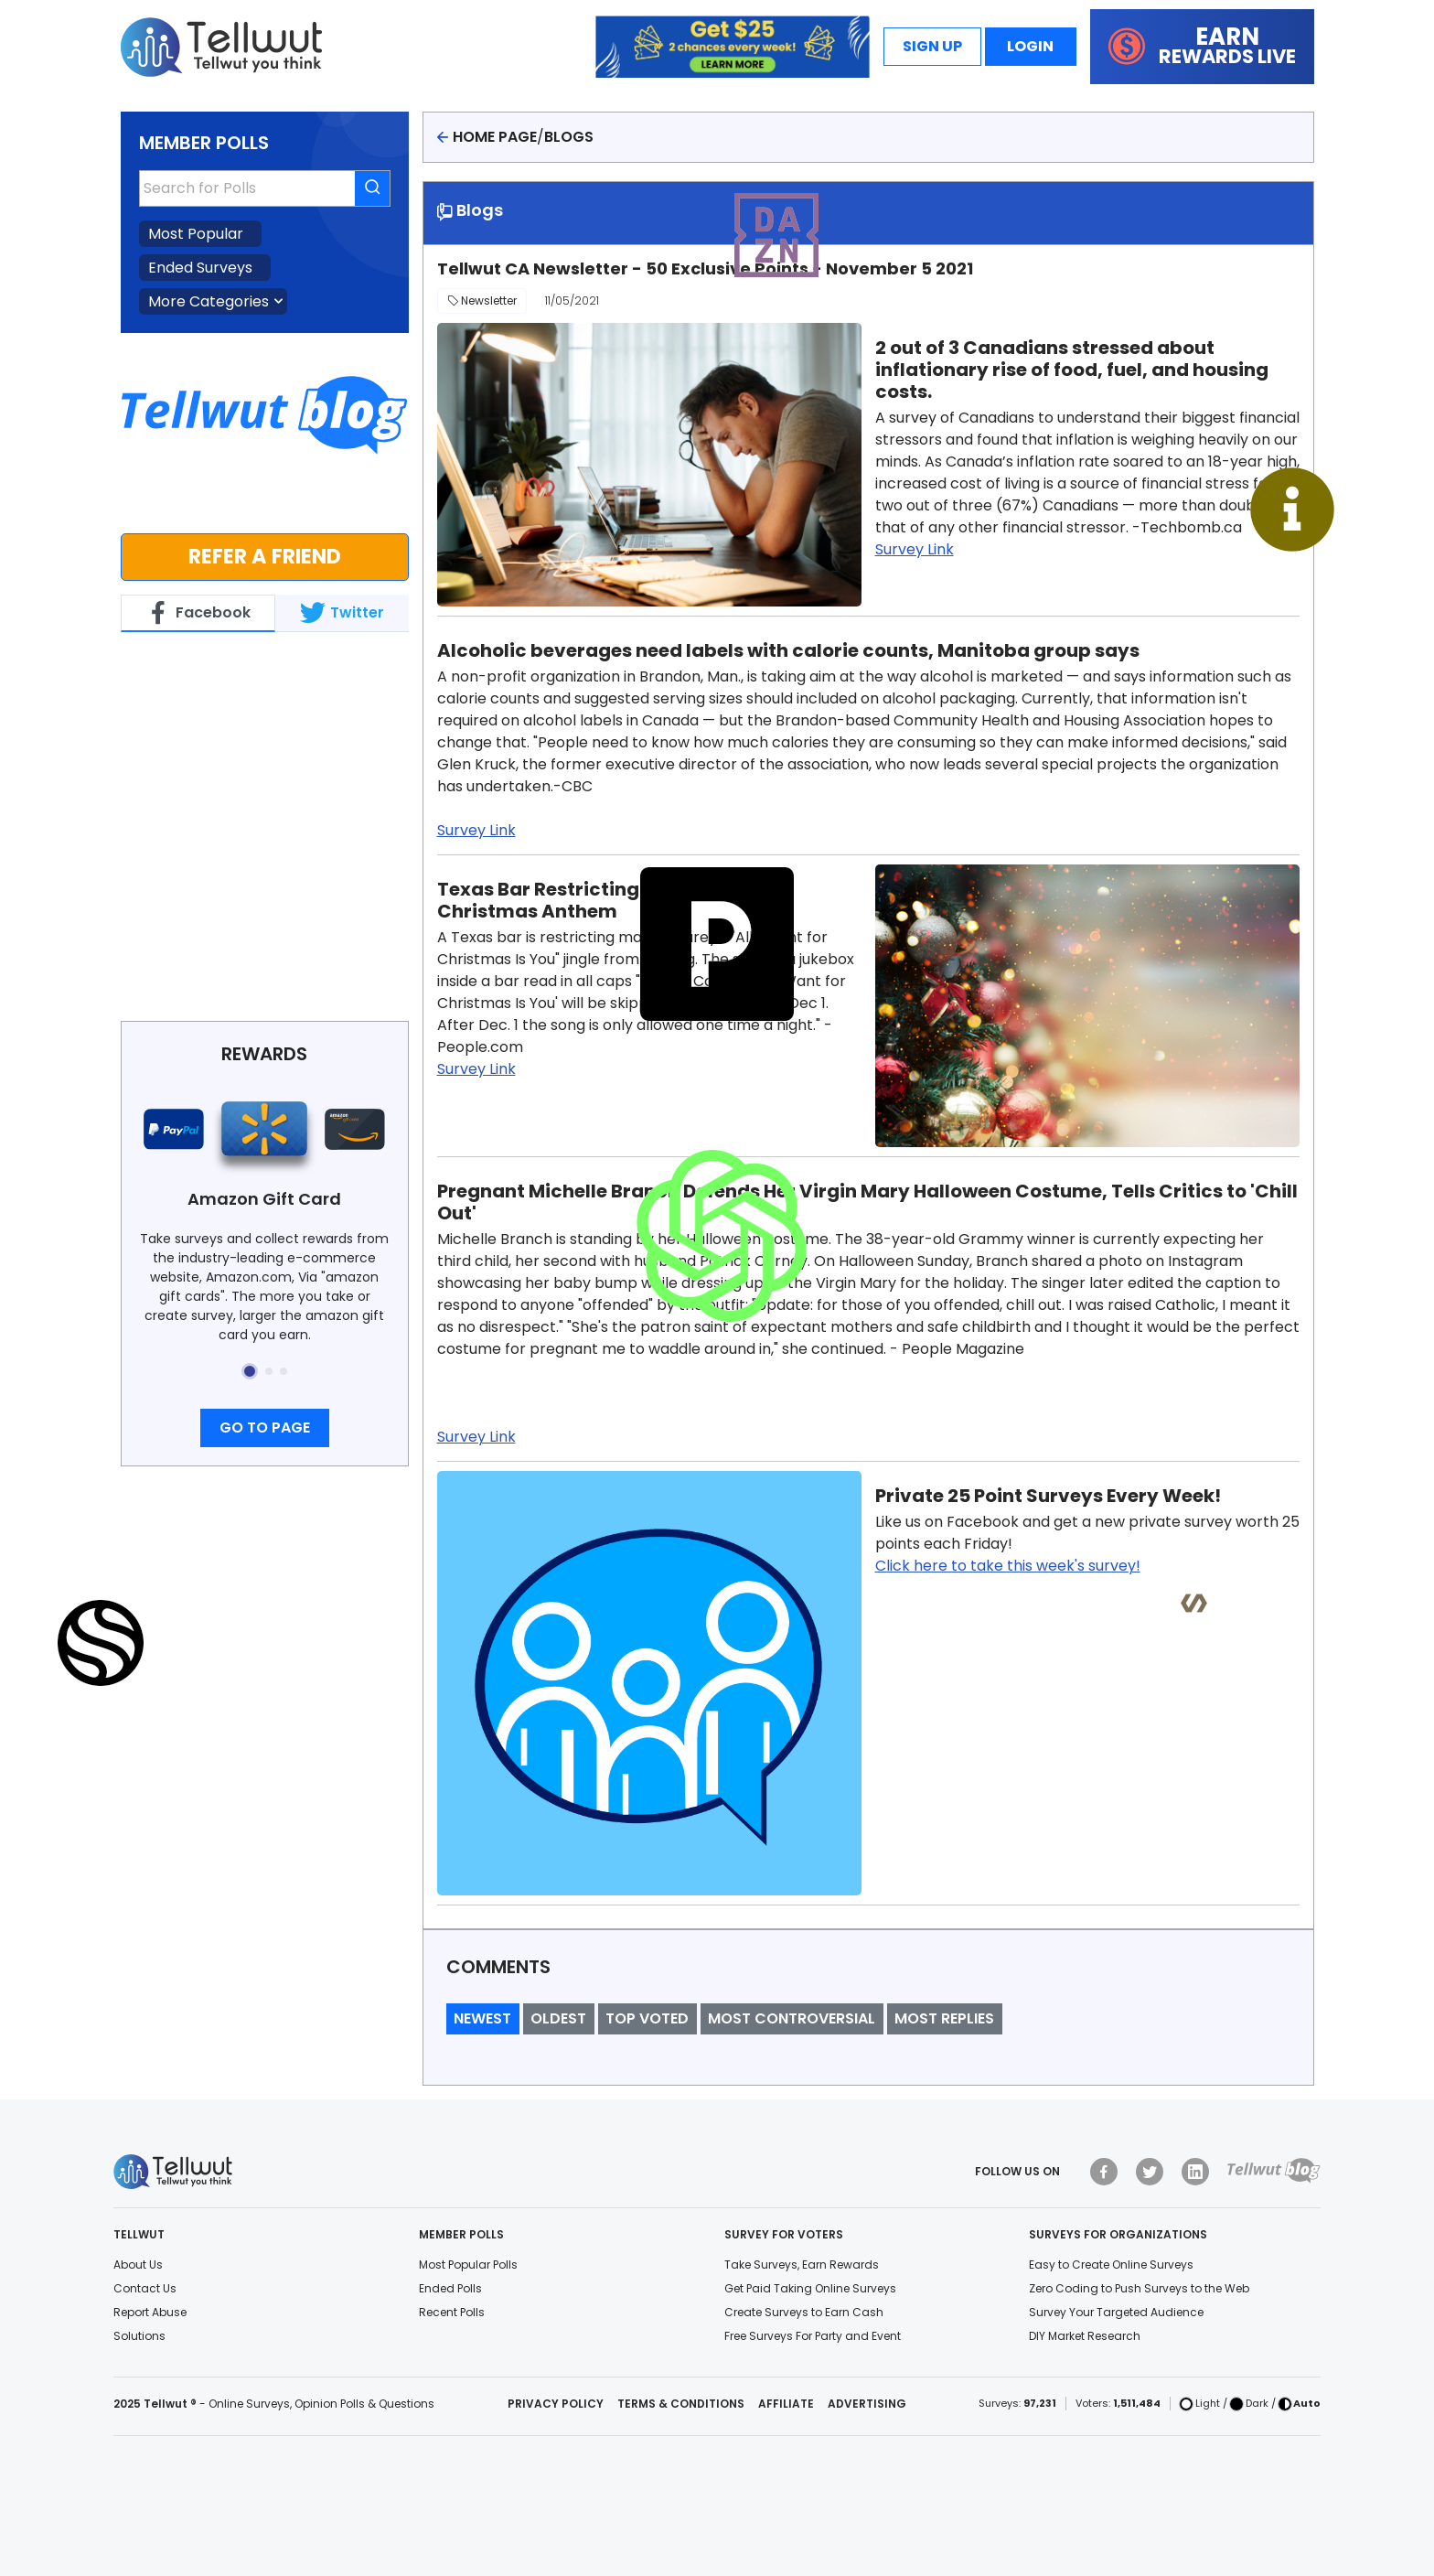  Describe the element at coordinates (1292, 510) in the screenshot. I see `view more information or details` at that location.